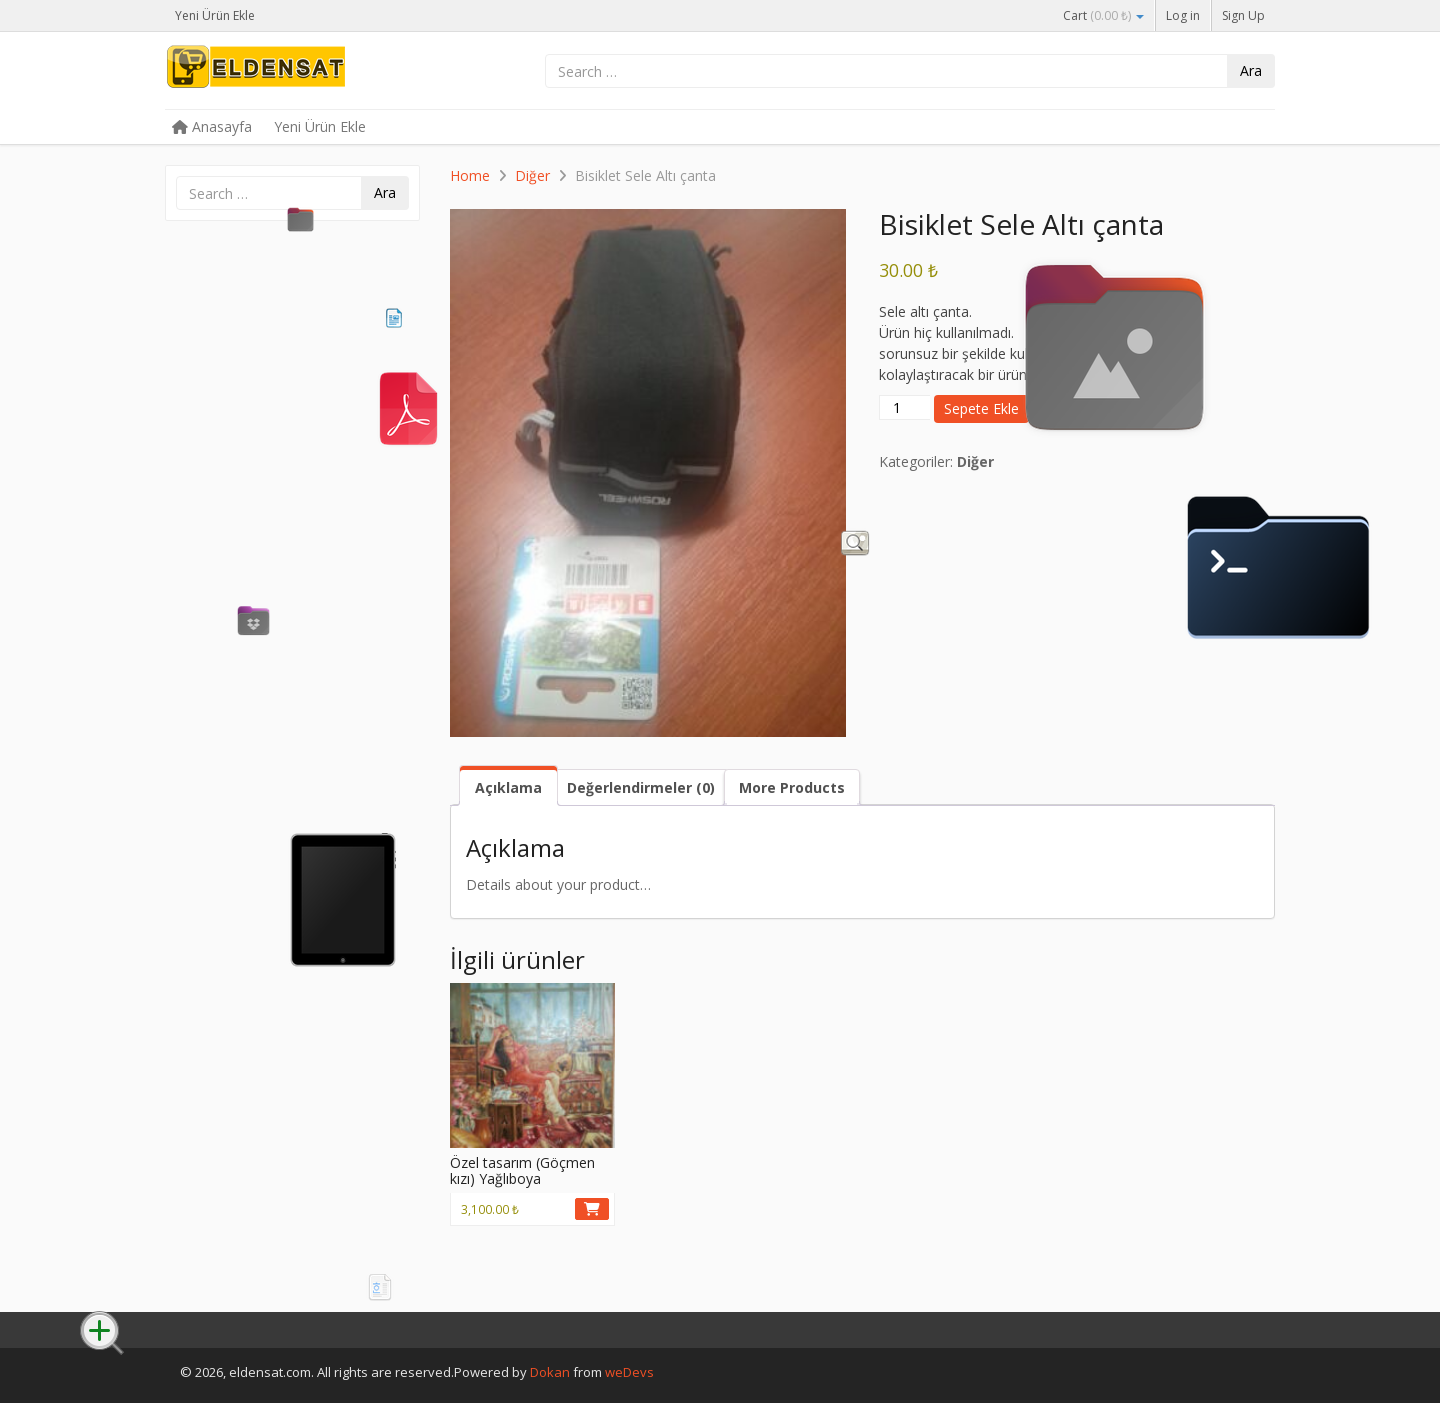 This screenshot has height=1403, width=1440. What do you see at coordinates (380, 1287) in the screenshot?
I see `a hancom hangul word processor document file` at bounding box center [380, 1287].